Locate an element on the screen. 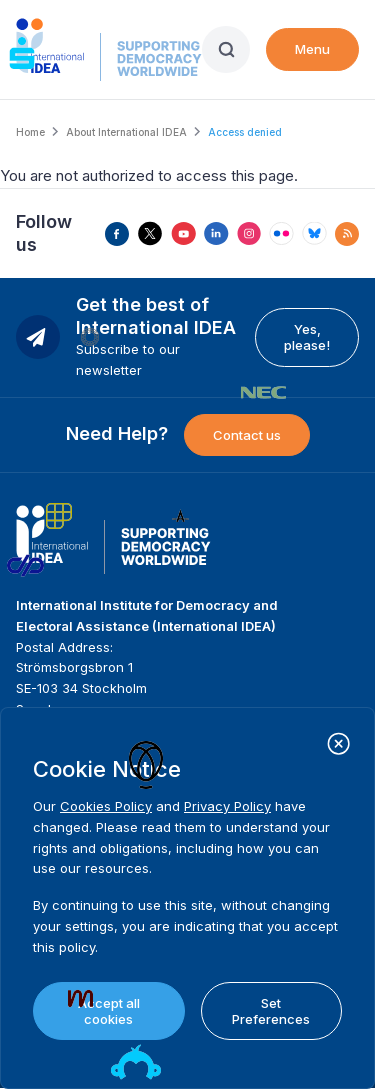 The height and width of the screenshot is (1089, 375). open the Sparkasse banking app is located at coordinates (22, 53).